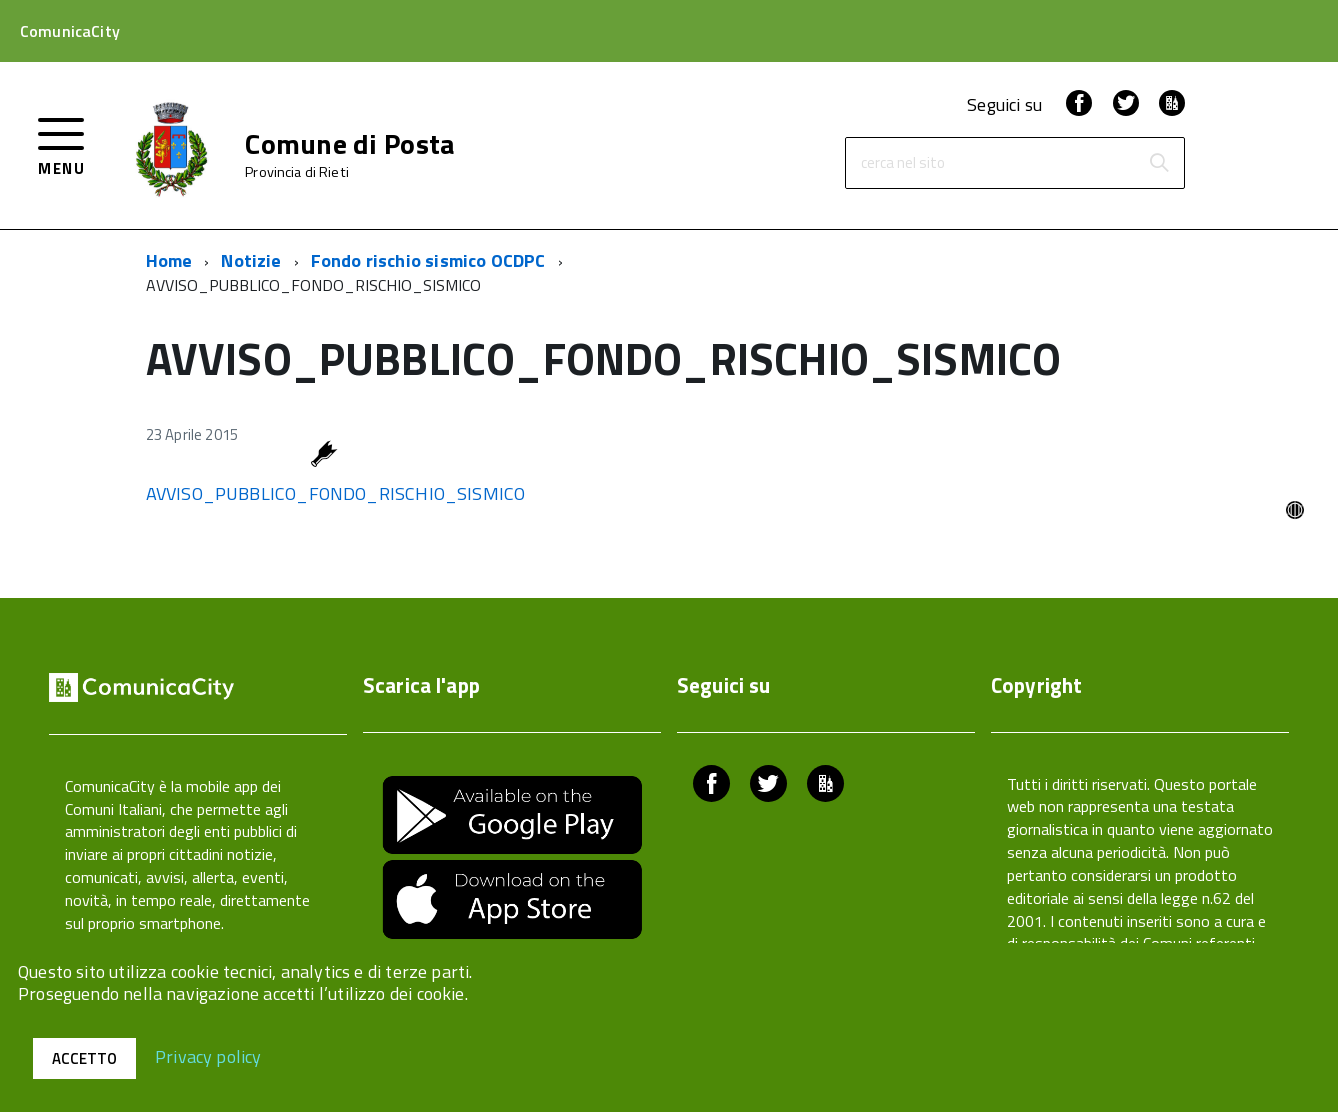  I want to click on indicates a broken or damaged item, so click(324, 454).